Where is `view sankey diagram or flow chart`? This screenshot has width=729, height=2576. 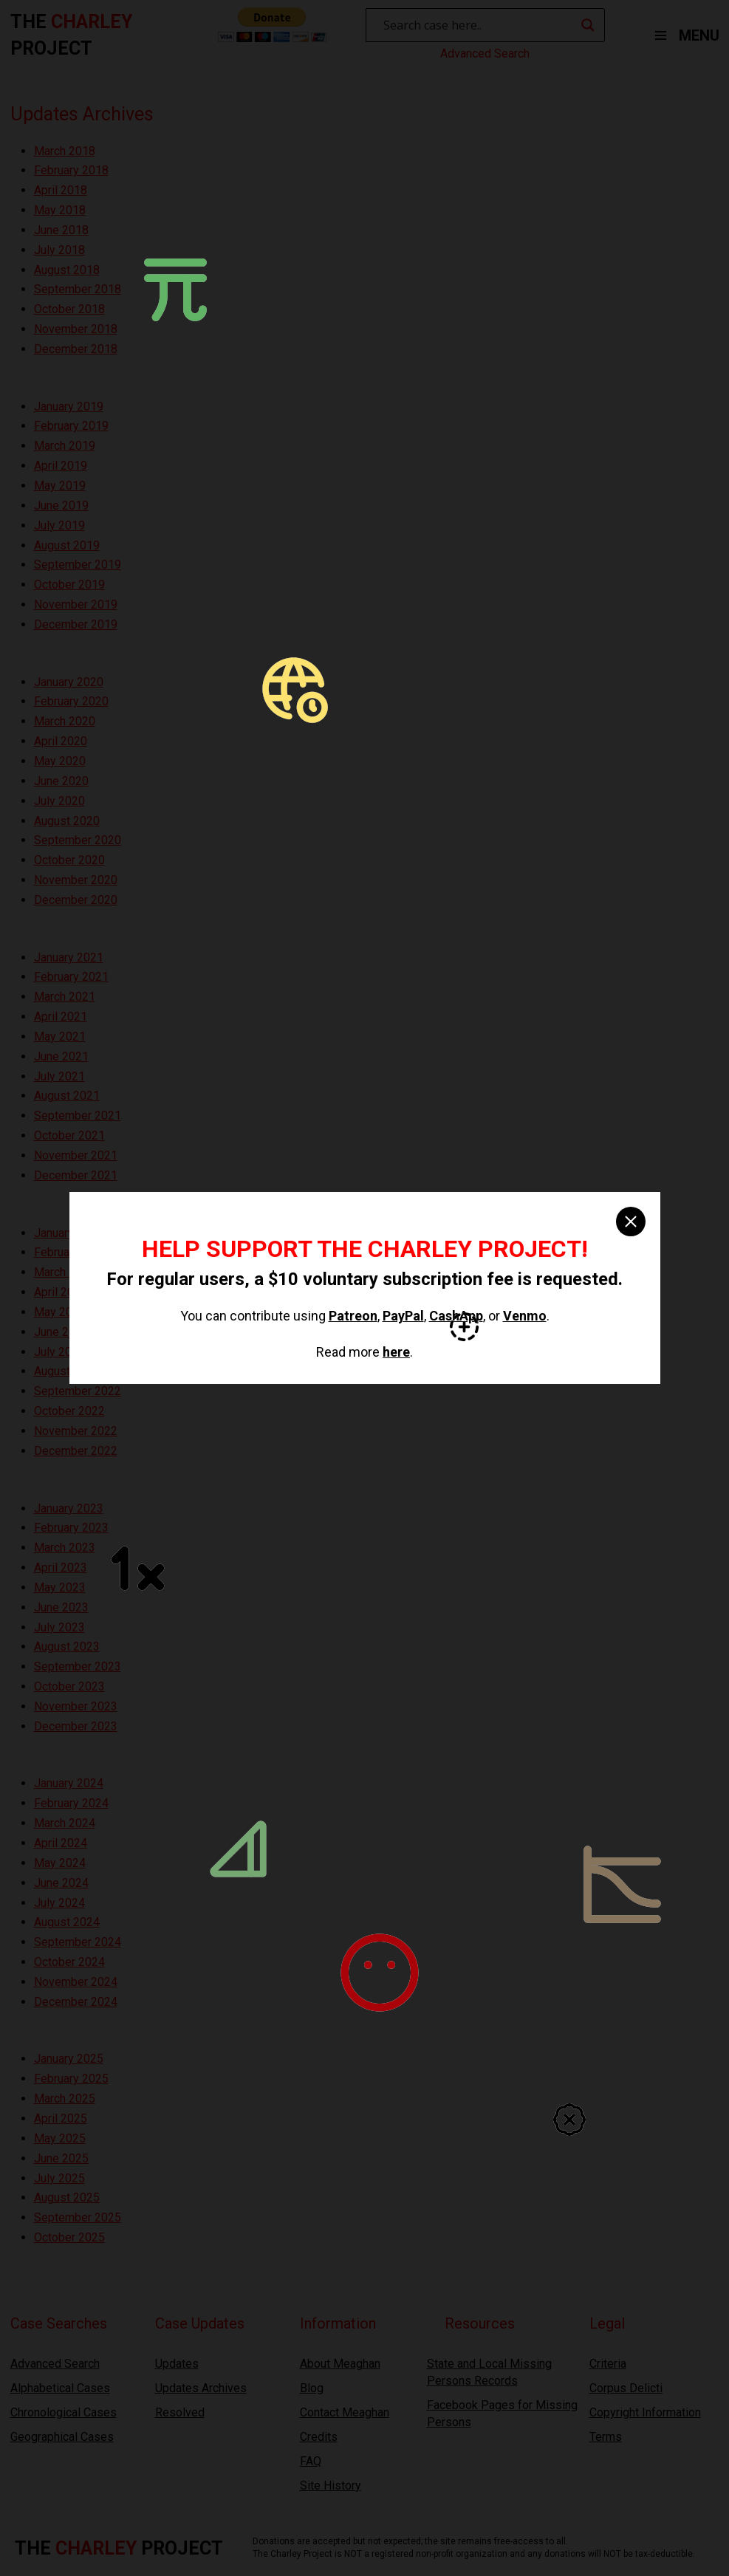
view sankey diagram or flow chart is located at coordinates (622, 1884).